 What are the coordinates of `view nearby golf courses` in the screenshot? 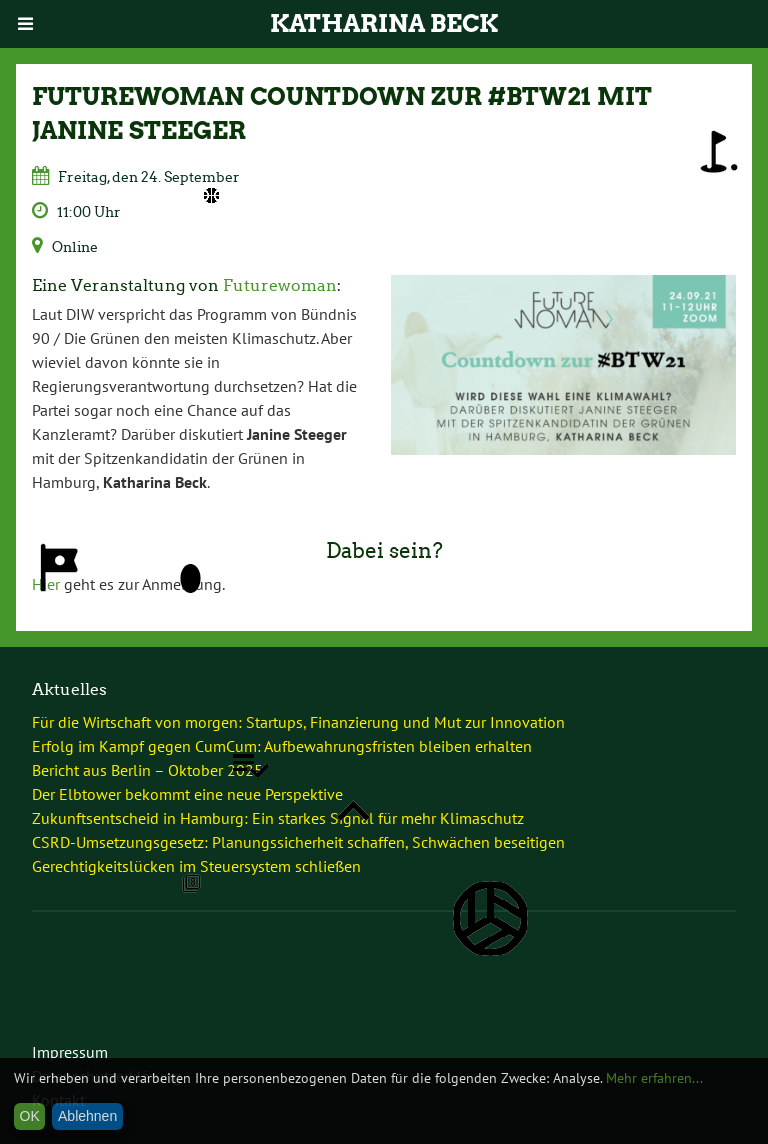 It's located at (718, 151).